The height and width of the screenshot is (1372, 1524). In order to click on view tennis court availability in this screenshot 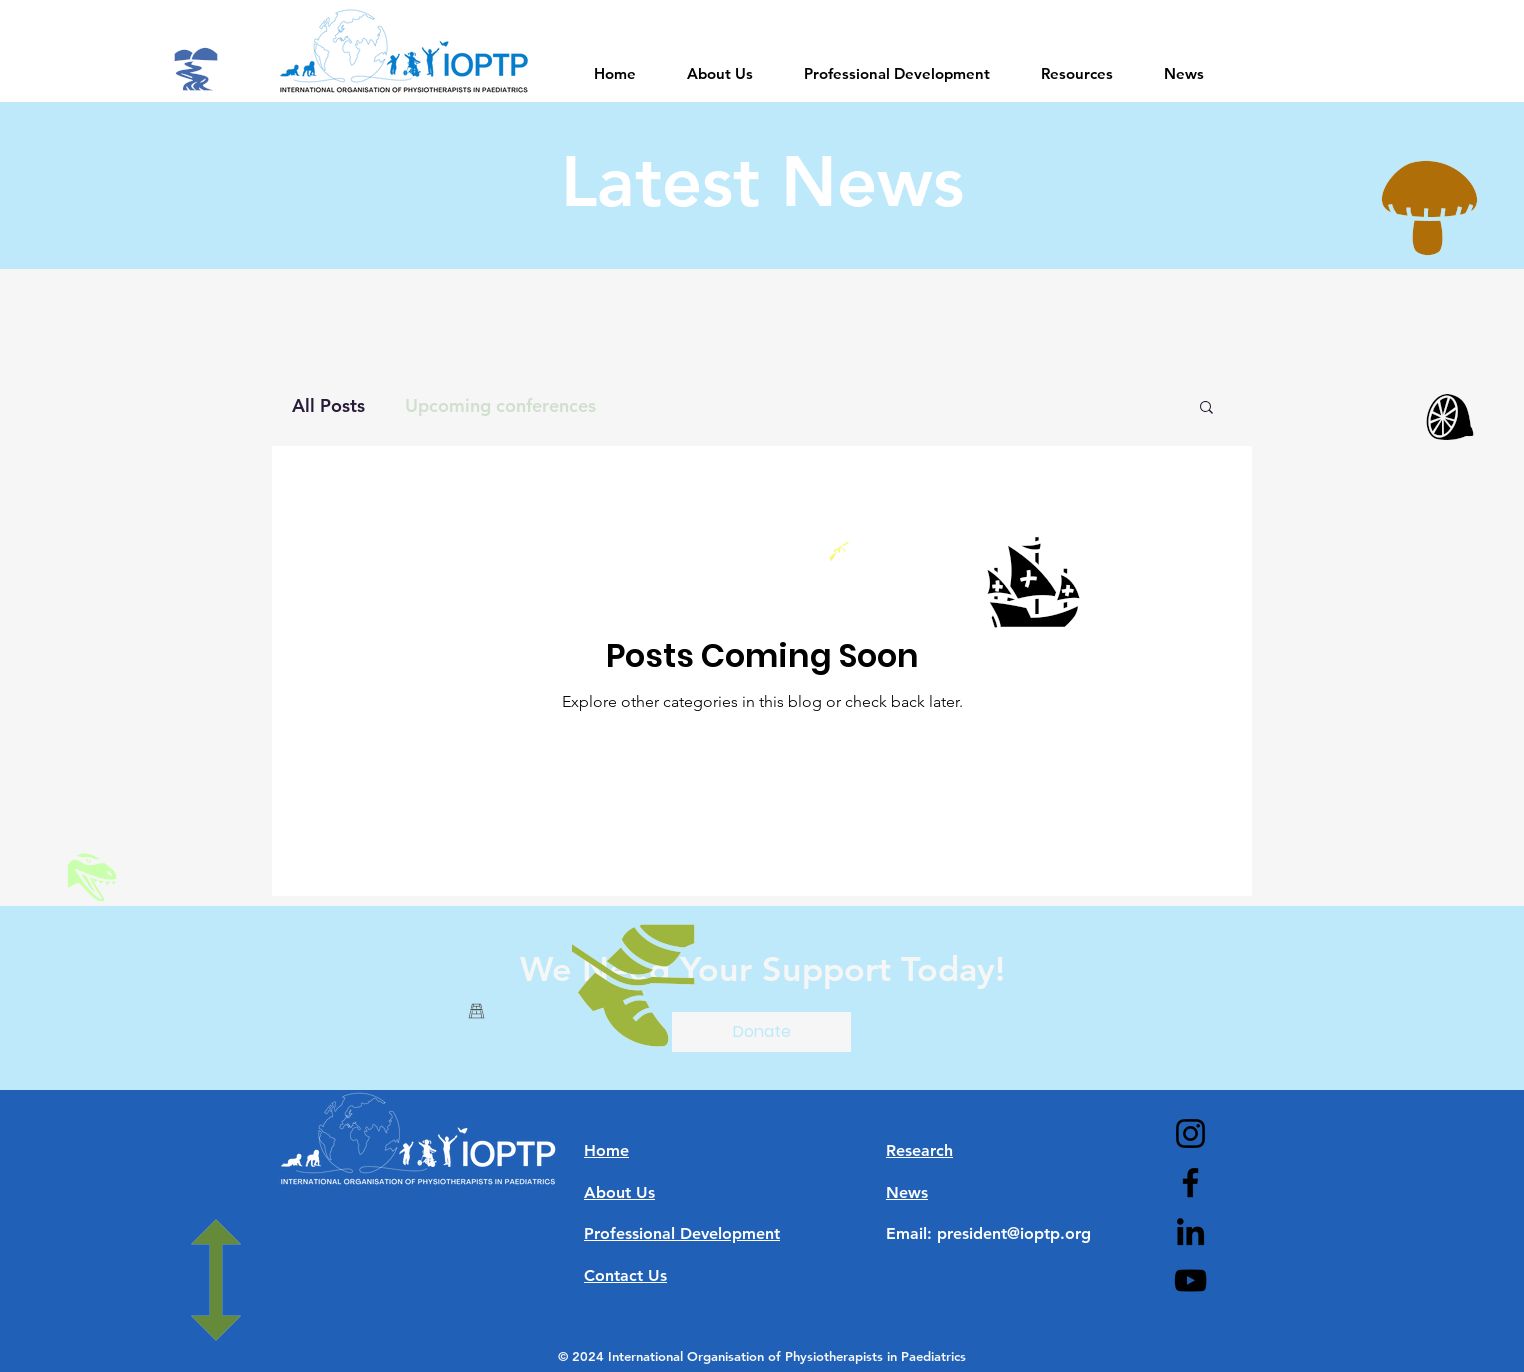, I will do `click(476, 1010)`.